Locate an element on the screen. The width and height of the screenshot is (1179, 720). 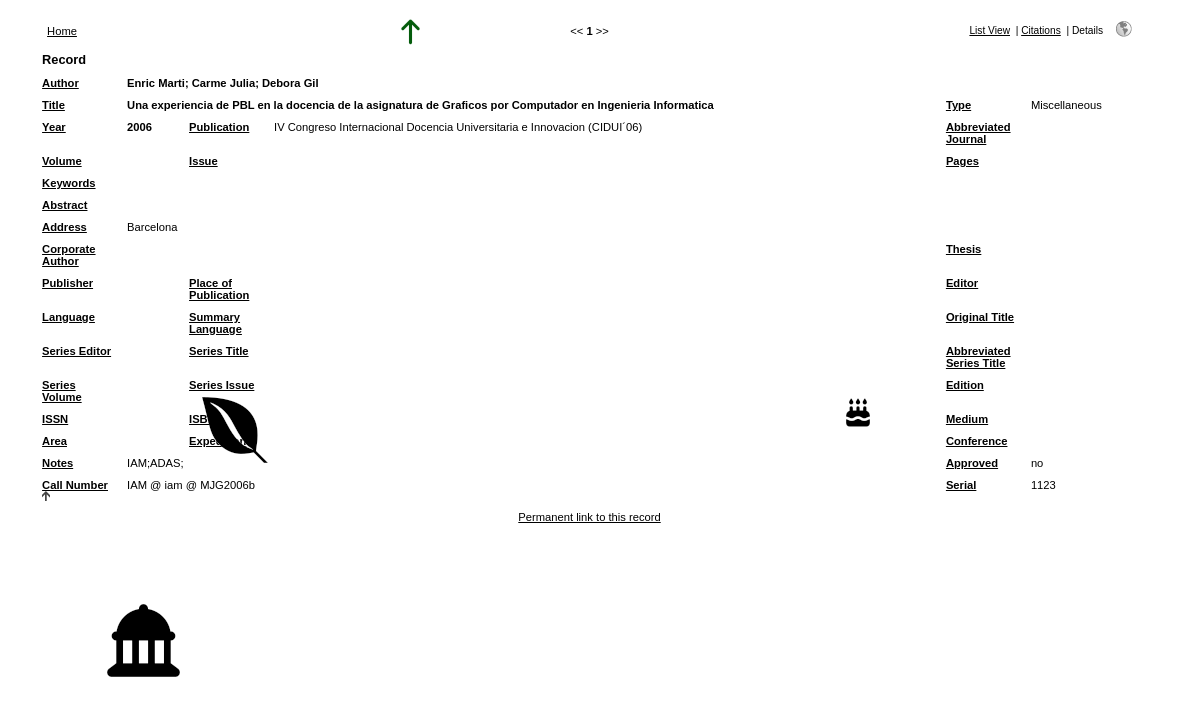
view government or civic services is located at coordinates (143, 640).